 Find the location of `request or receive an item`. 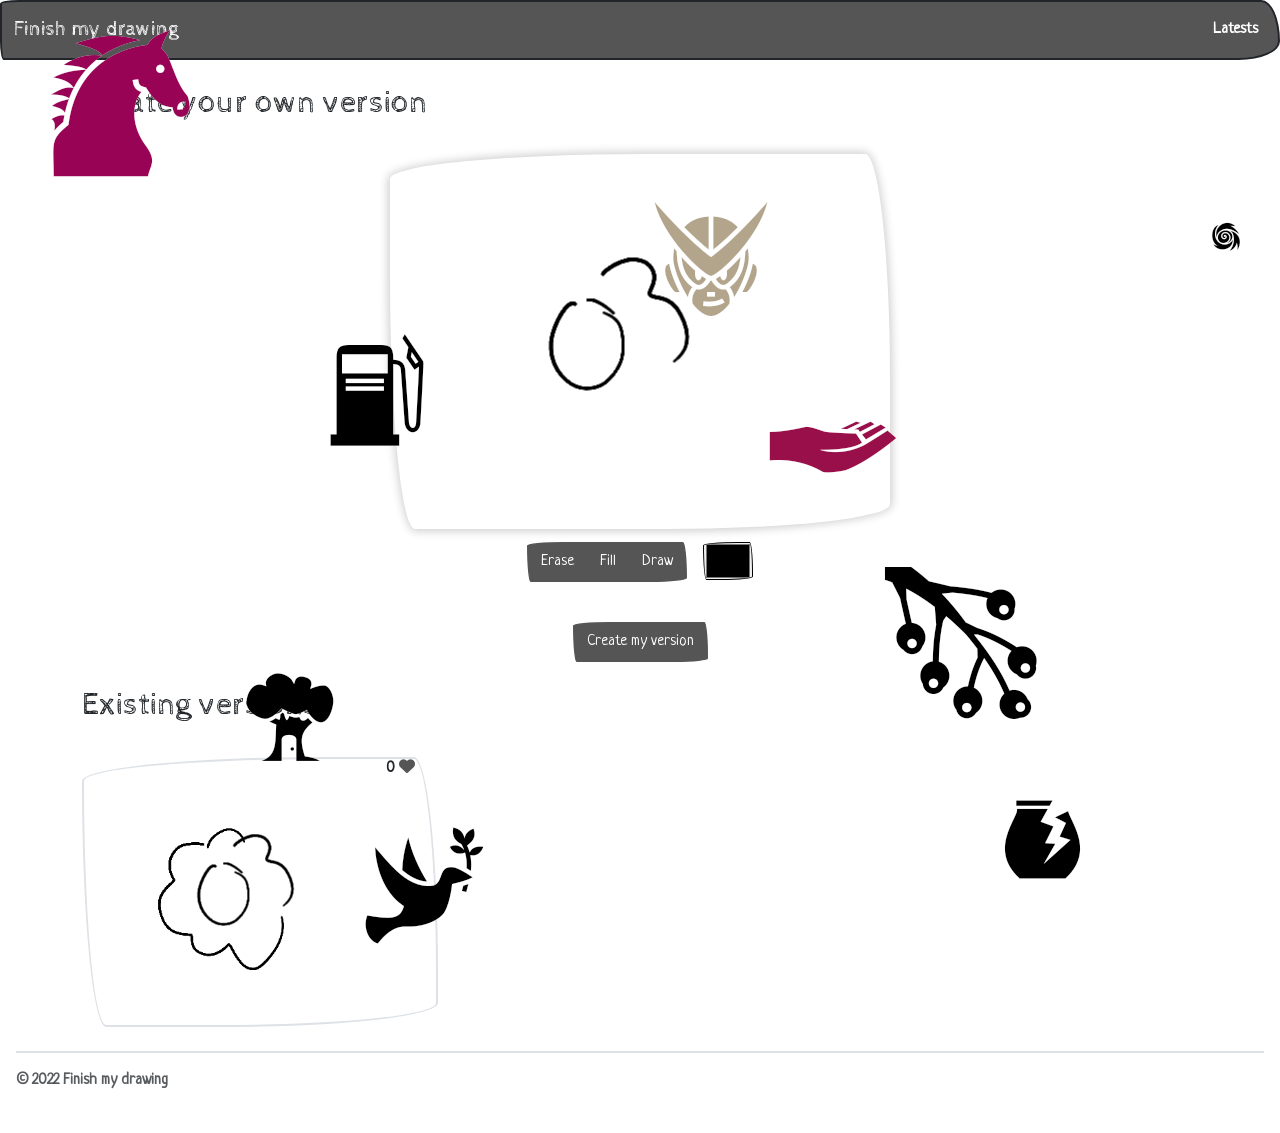

request or receive an item is located at coordinates (833, 447).